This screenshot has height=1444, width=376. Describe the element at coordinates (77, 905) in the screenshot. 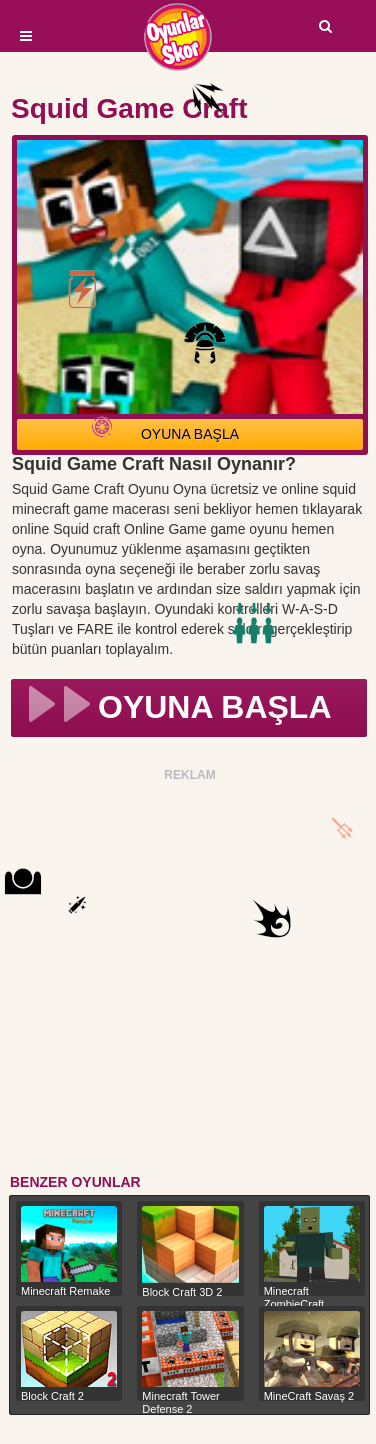

I see `special ammunition or power-up item` at that location.